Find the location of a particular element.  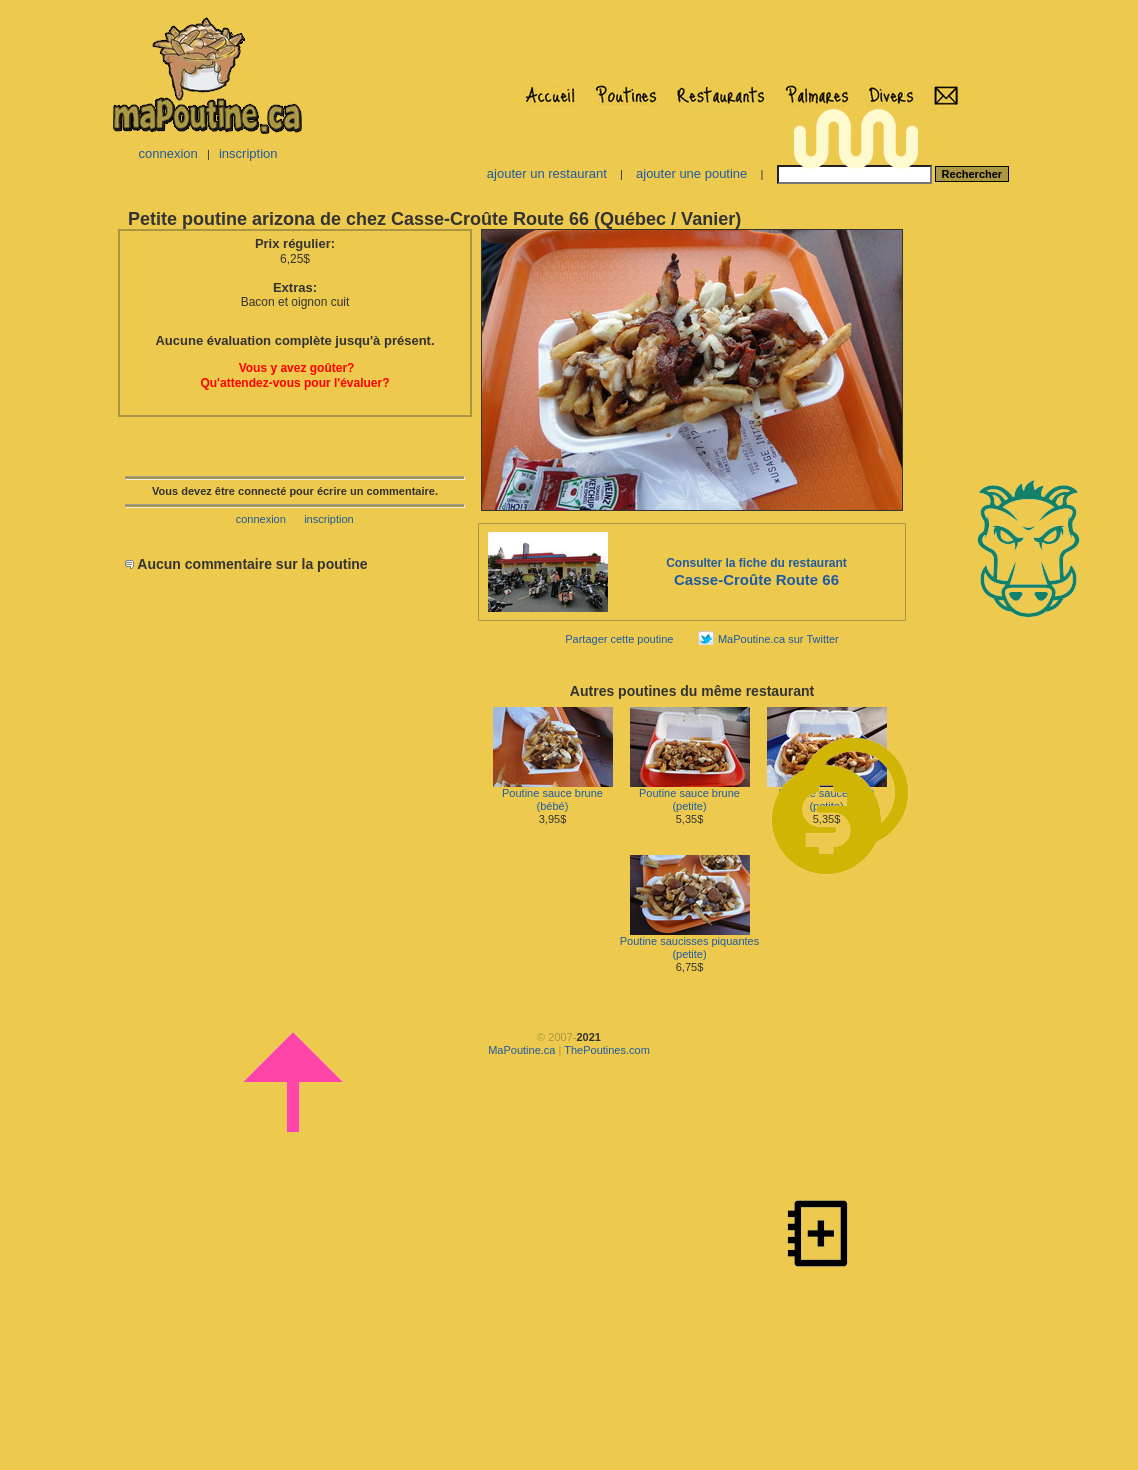

grunt javascript task runner logo is located at coordinates (1028, 548).